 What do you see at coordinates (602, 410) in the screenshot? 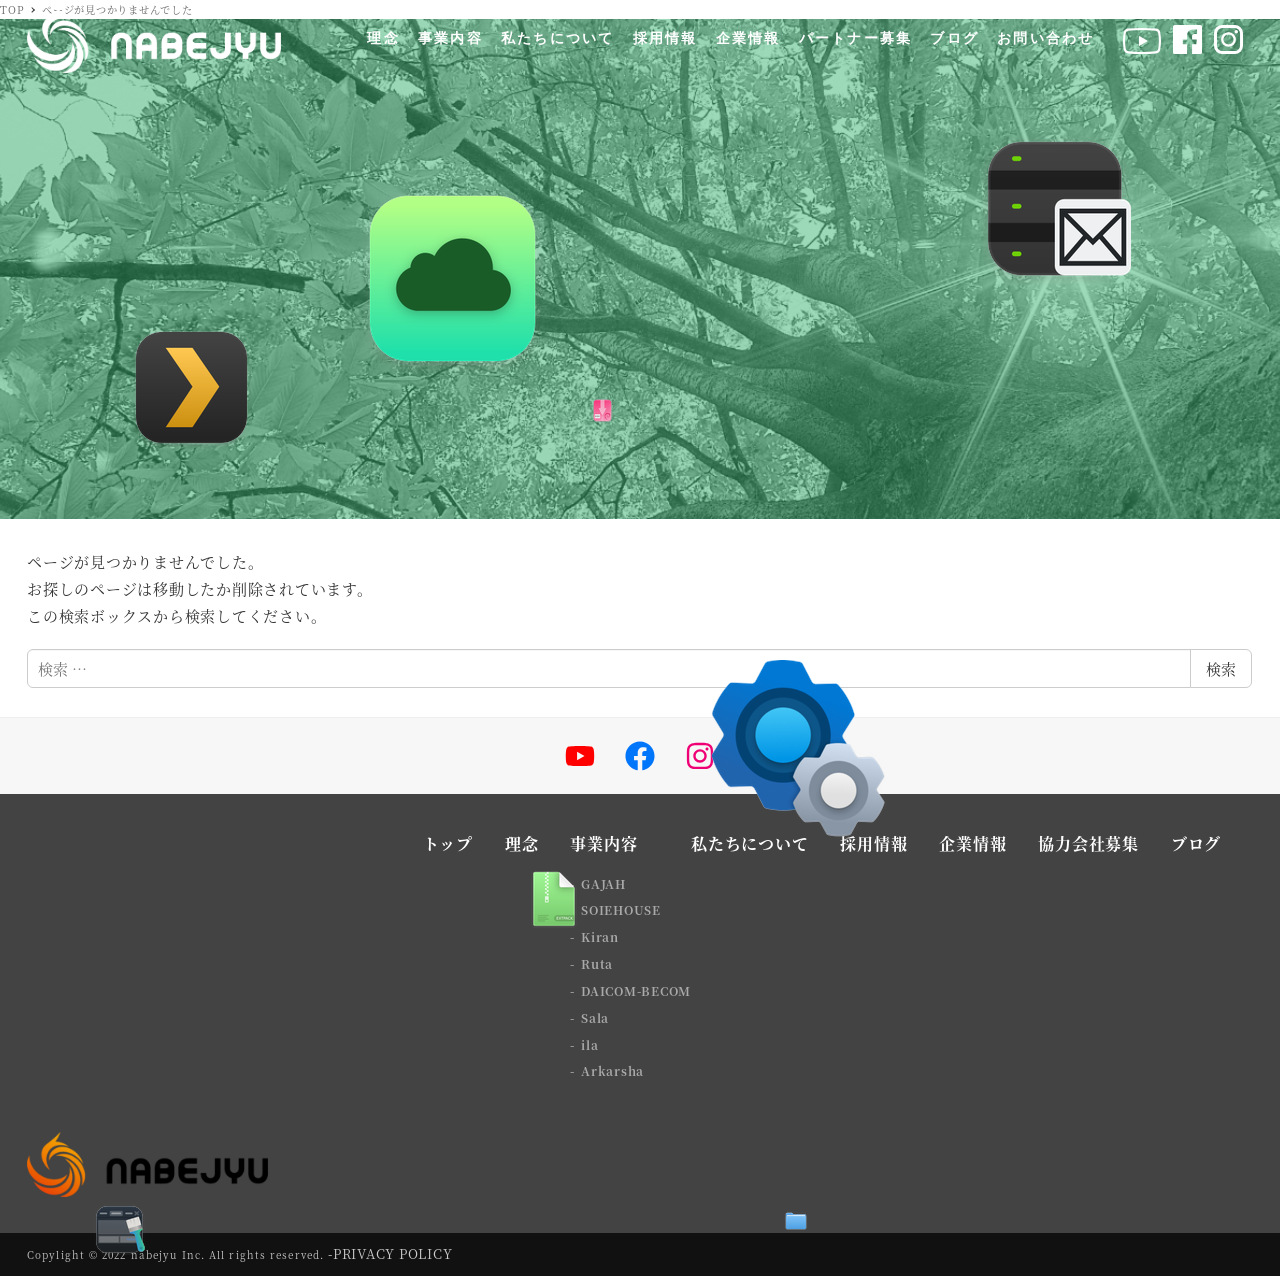
I see `open synaptic package manager` at bounding box center [602, 410].